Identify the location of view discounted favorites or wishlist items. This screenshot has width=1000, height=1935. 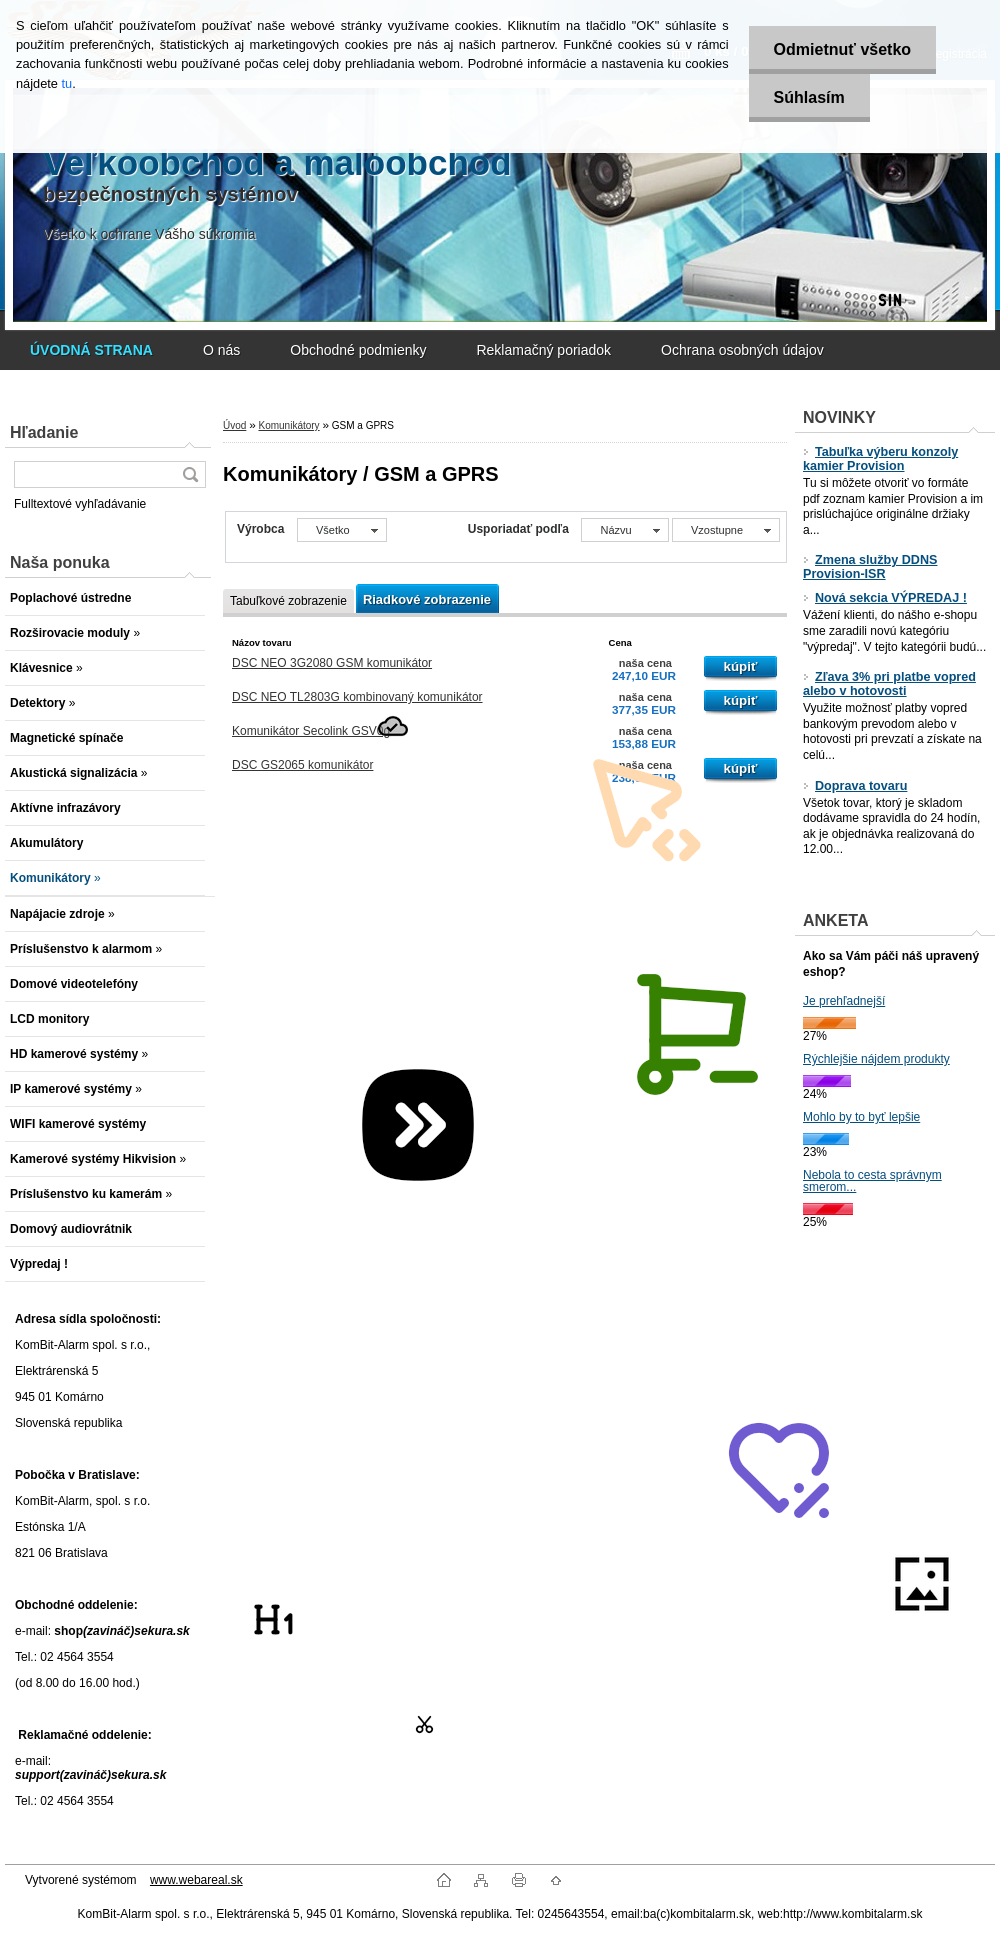
(779, 1468).